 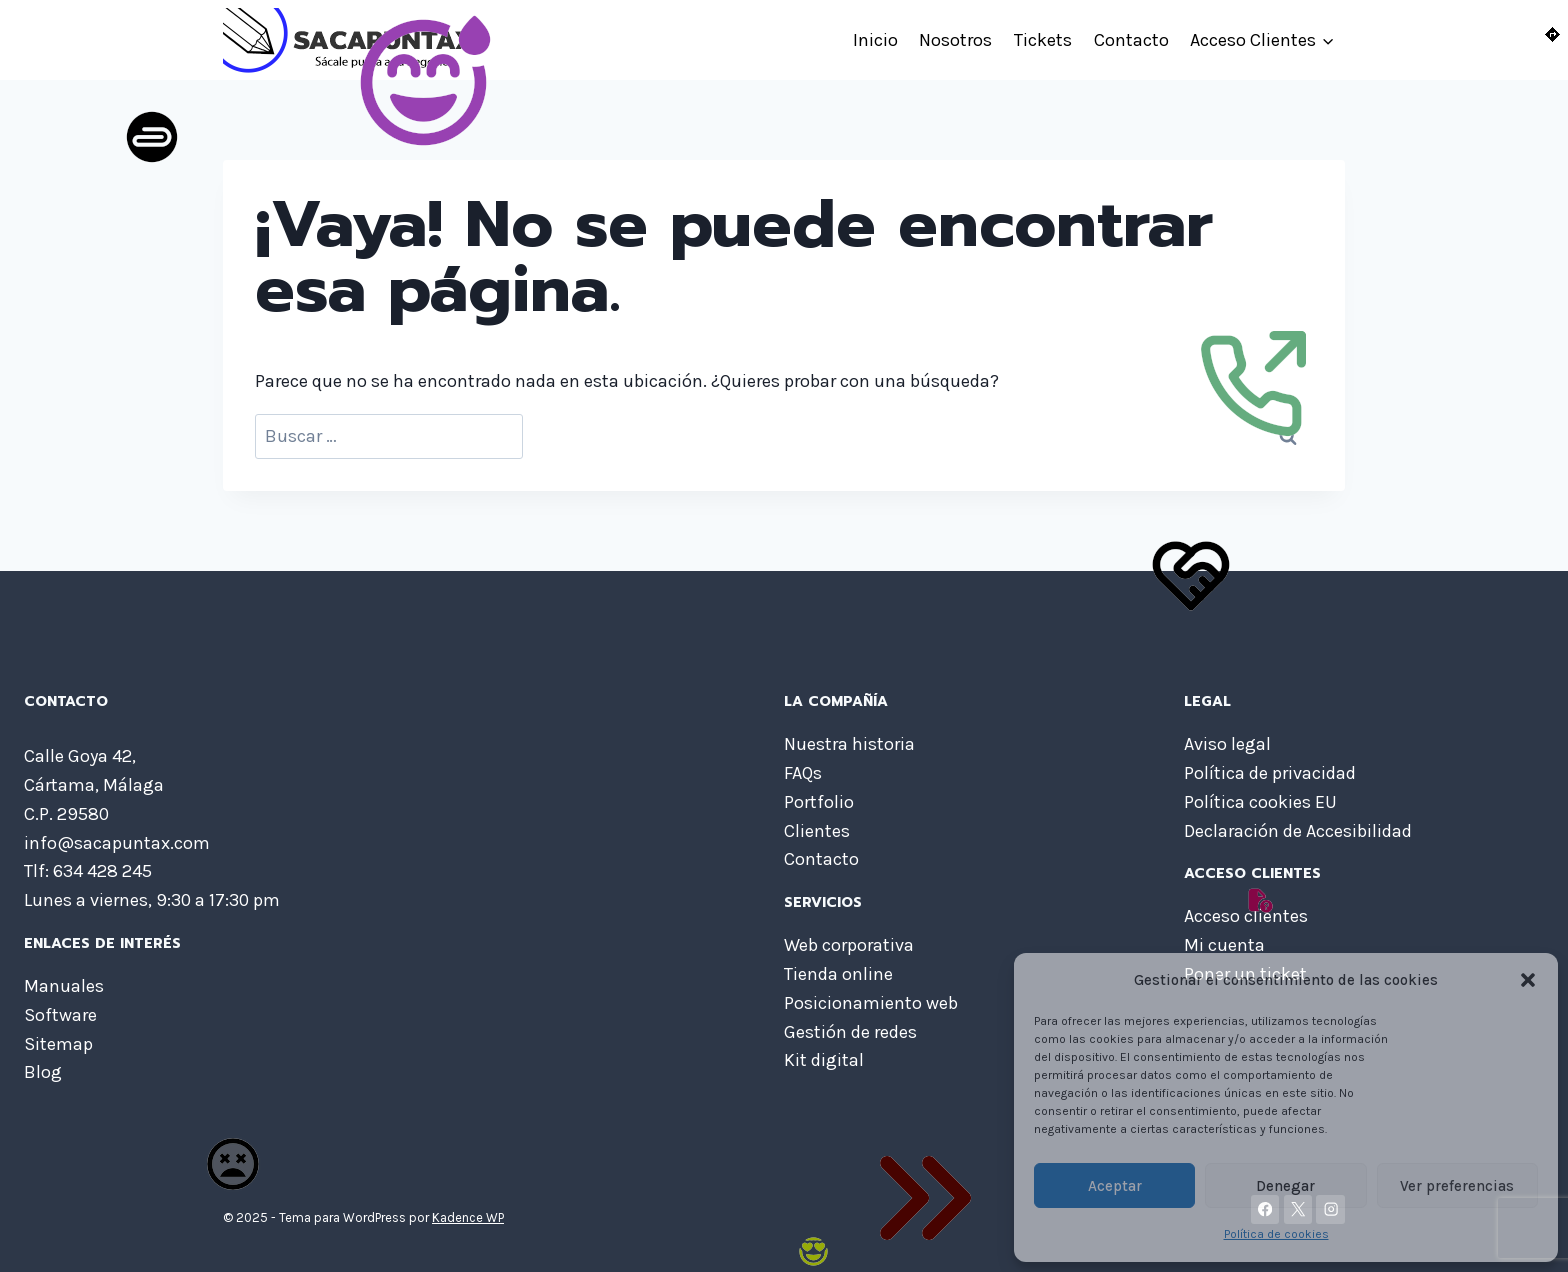 I want to click on skip forward or advance to next item, so click(x=922, y=1198).